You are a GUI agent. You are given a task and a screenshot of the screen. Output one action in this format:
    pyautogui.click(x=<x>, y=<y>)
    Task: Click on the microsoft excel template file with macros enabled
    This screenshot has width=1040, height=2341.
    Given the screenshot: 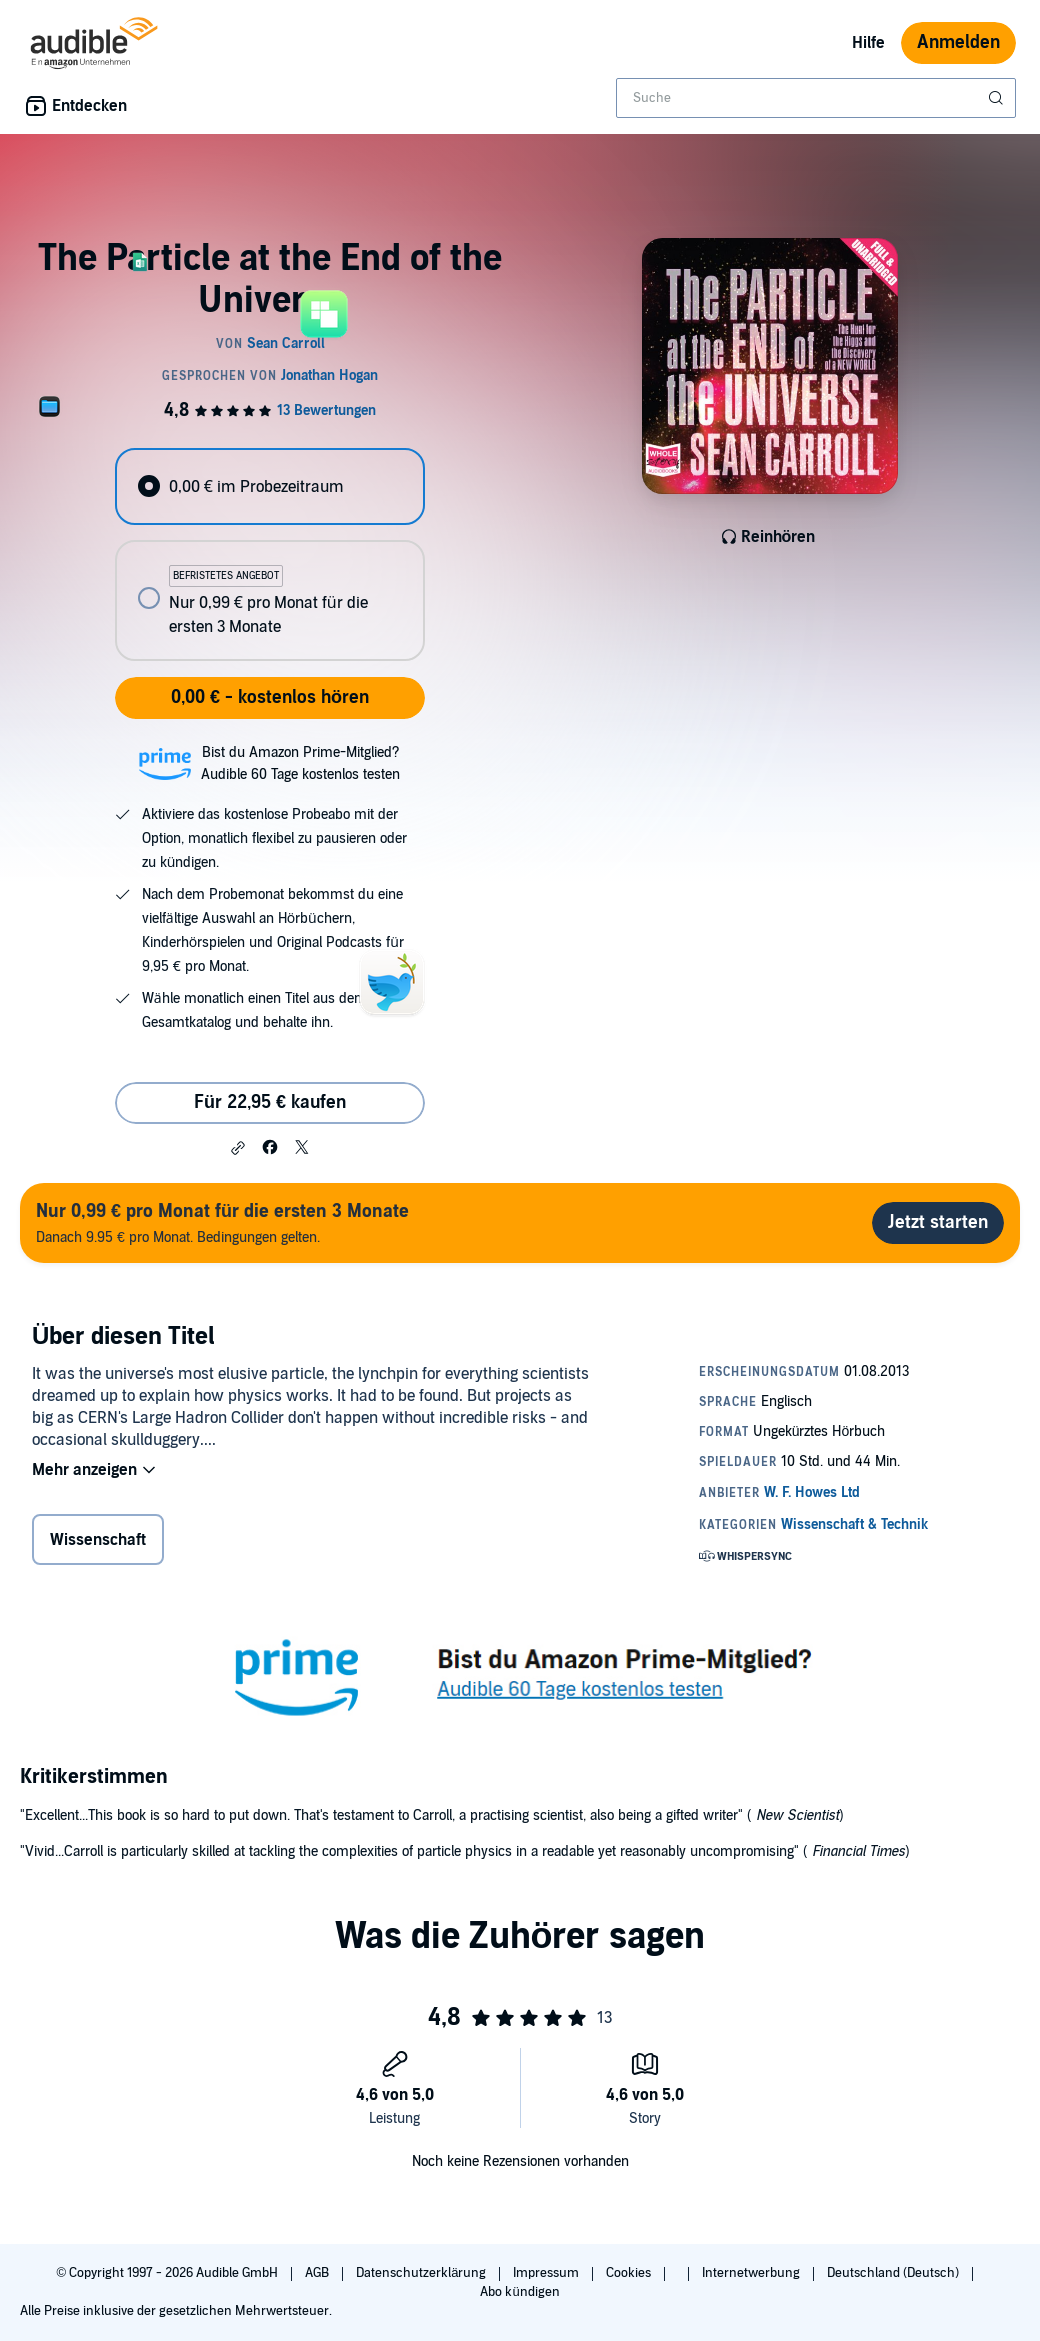 What is the action you would take?
    pyautogui.click(x=140, y=262)
    